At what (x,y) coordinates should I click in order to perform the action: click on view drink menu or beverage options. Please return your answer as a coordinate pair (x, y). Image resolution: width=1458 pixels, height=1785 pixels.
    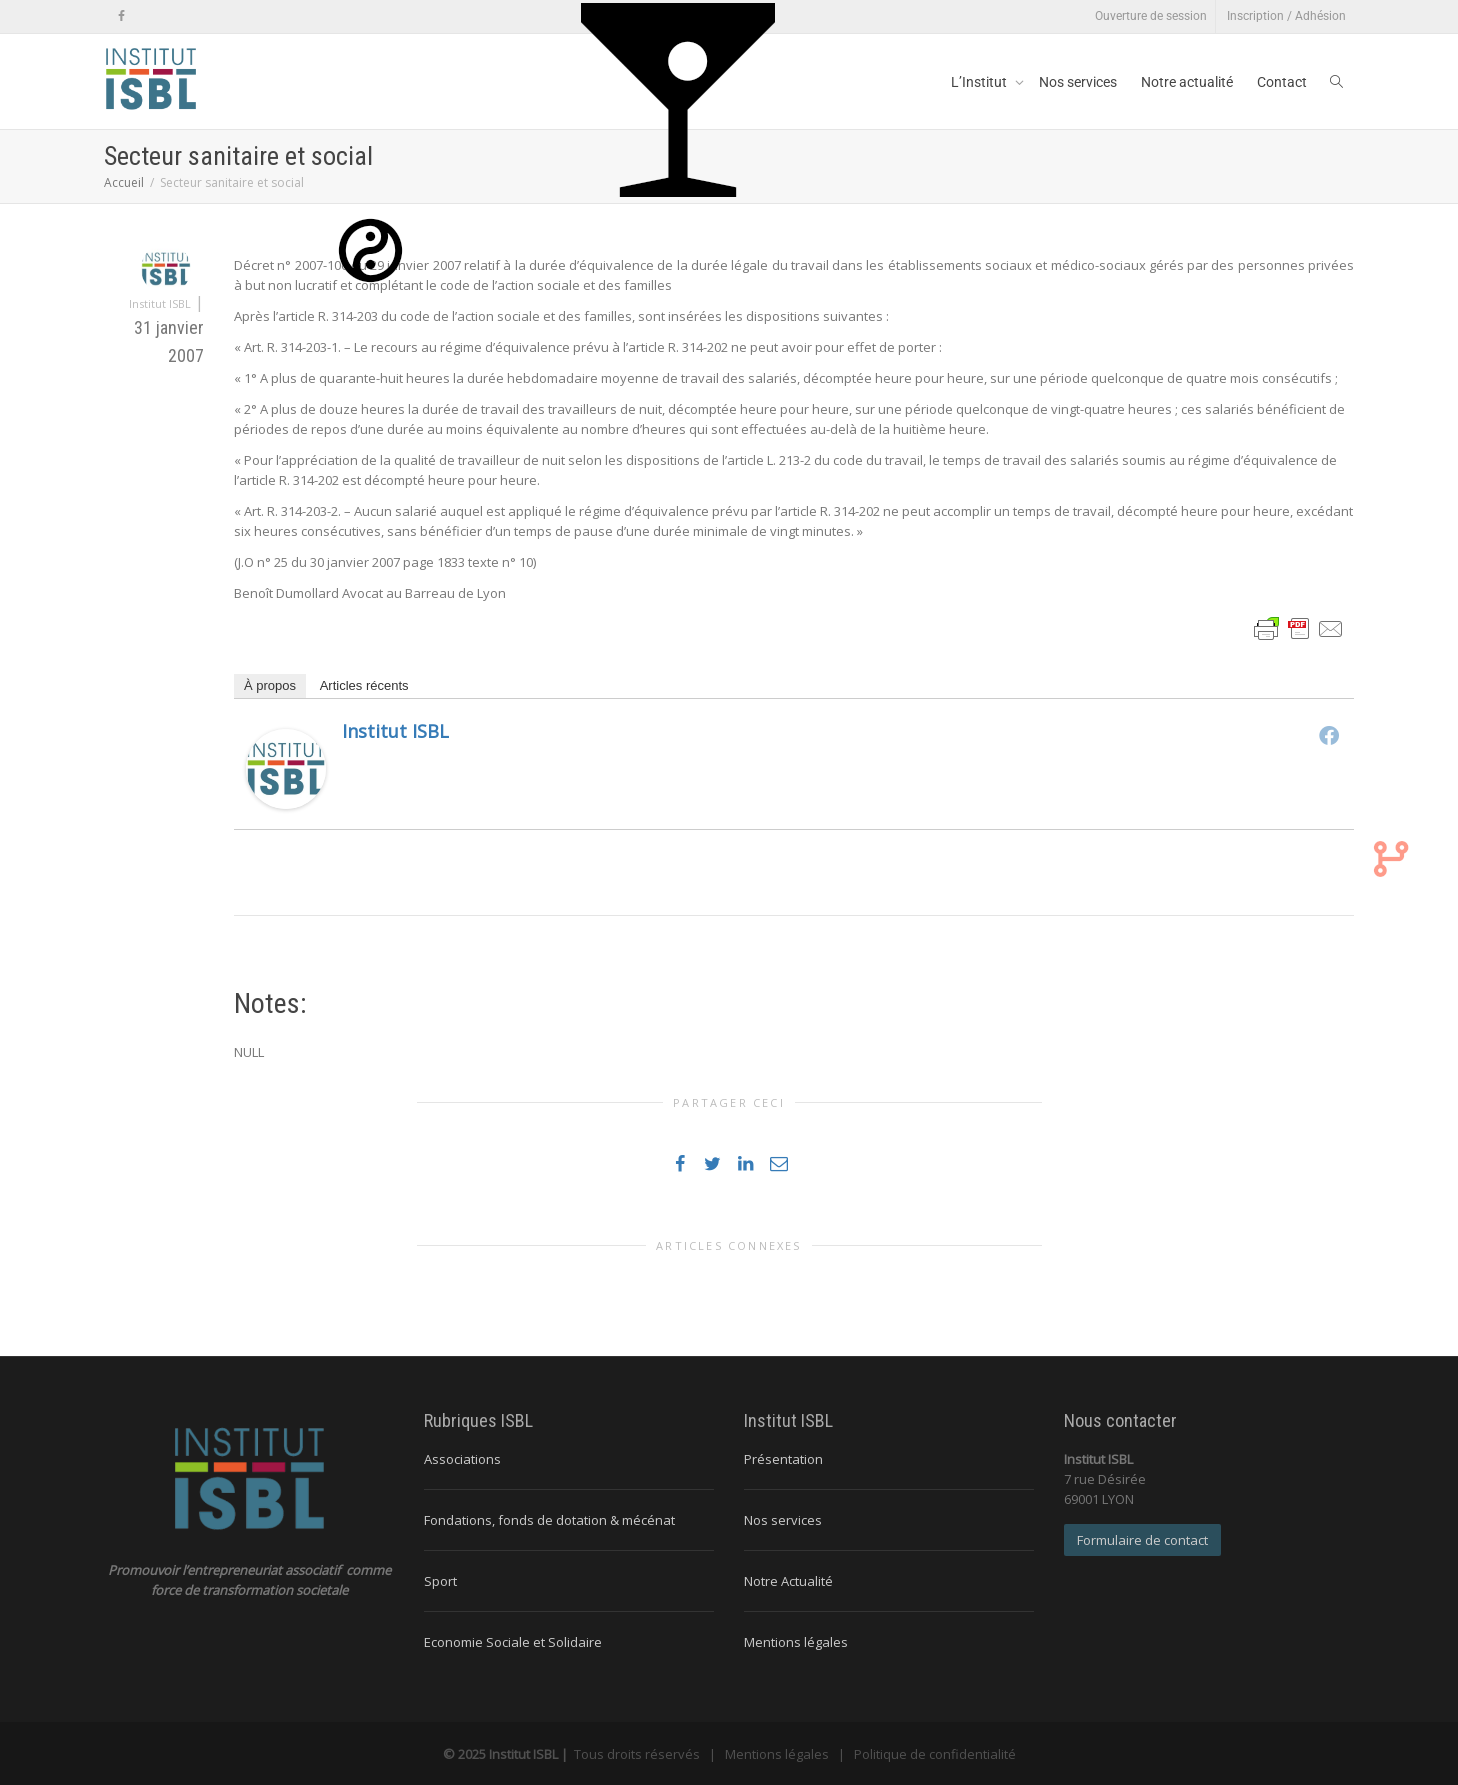
    Looking at the image, I should click on (678, 100).